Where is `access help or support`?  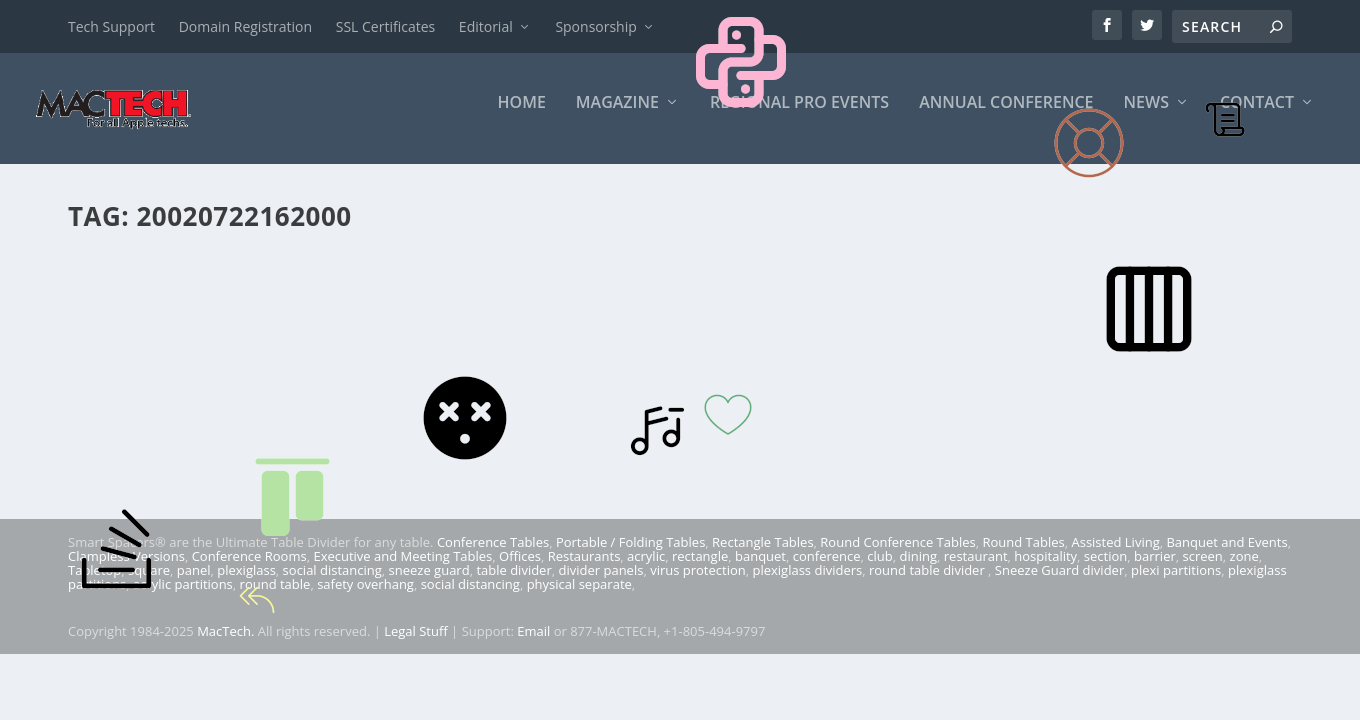 access help or support is located at coordinates (1089, 143).